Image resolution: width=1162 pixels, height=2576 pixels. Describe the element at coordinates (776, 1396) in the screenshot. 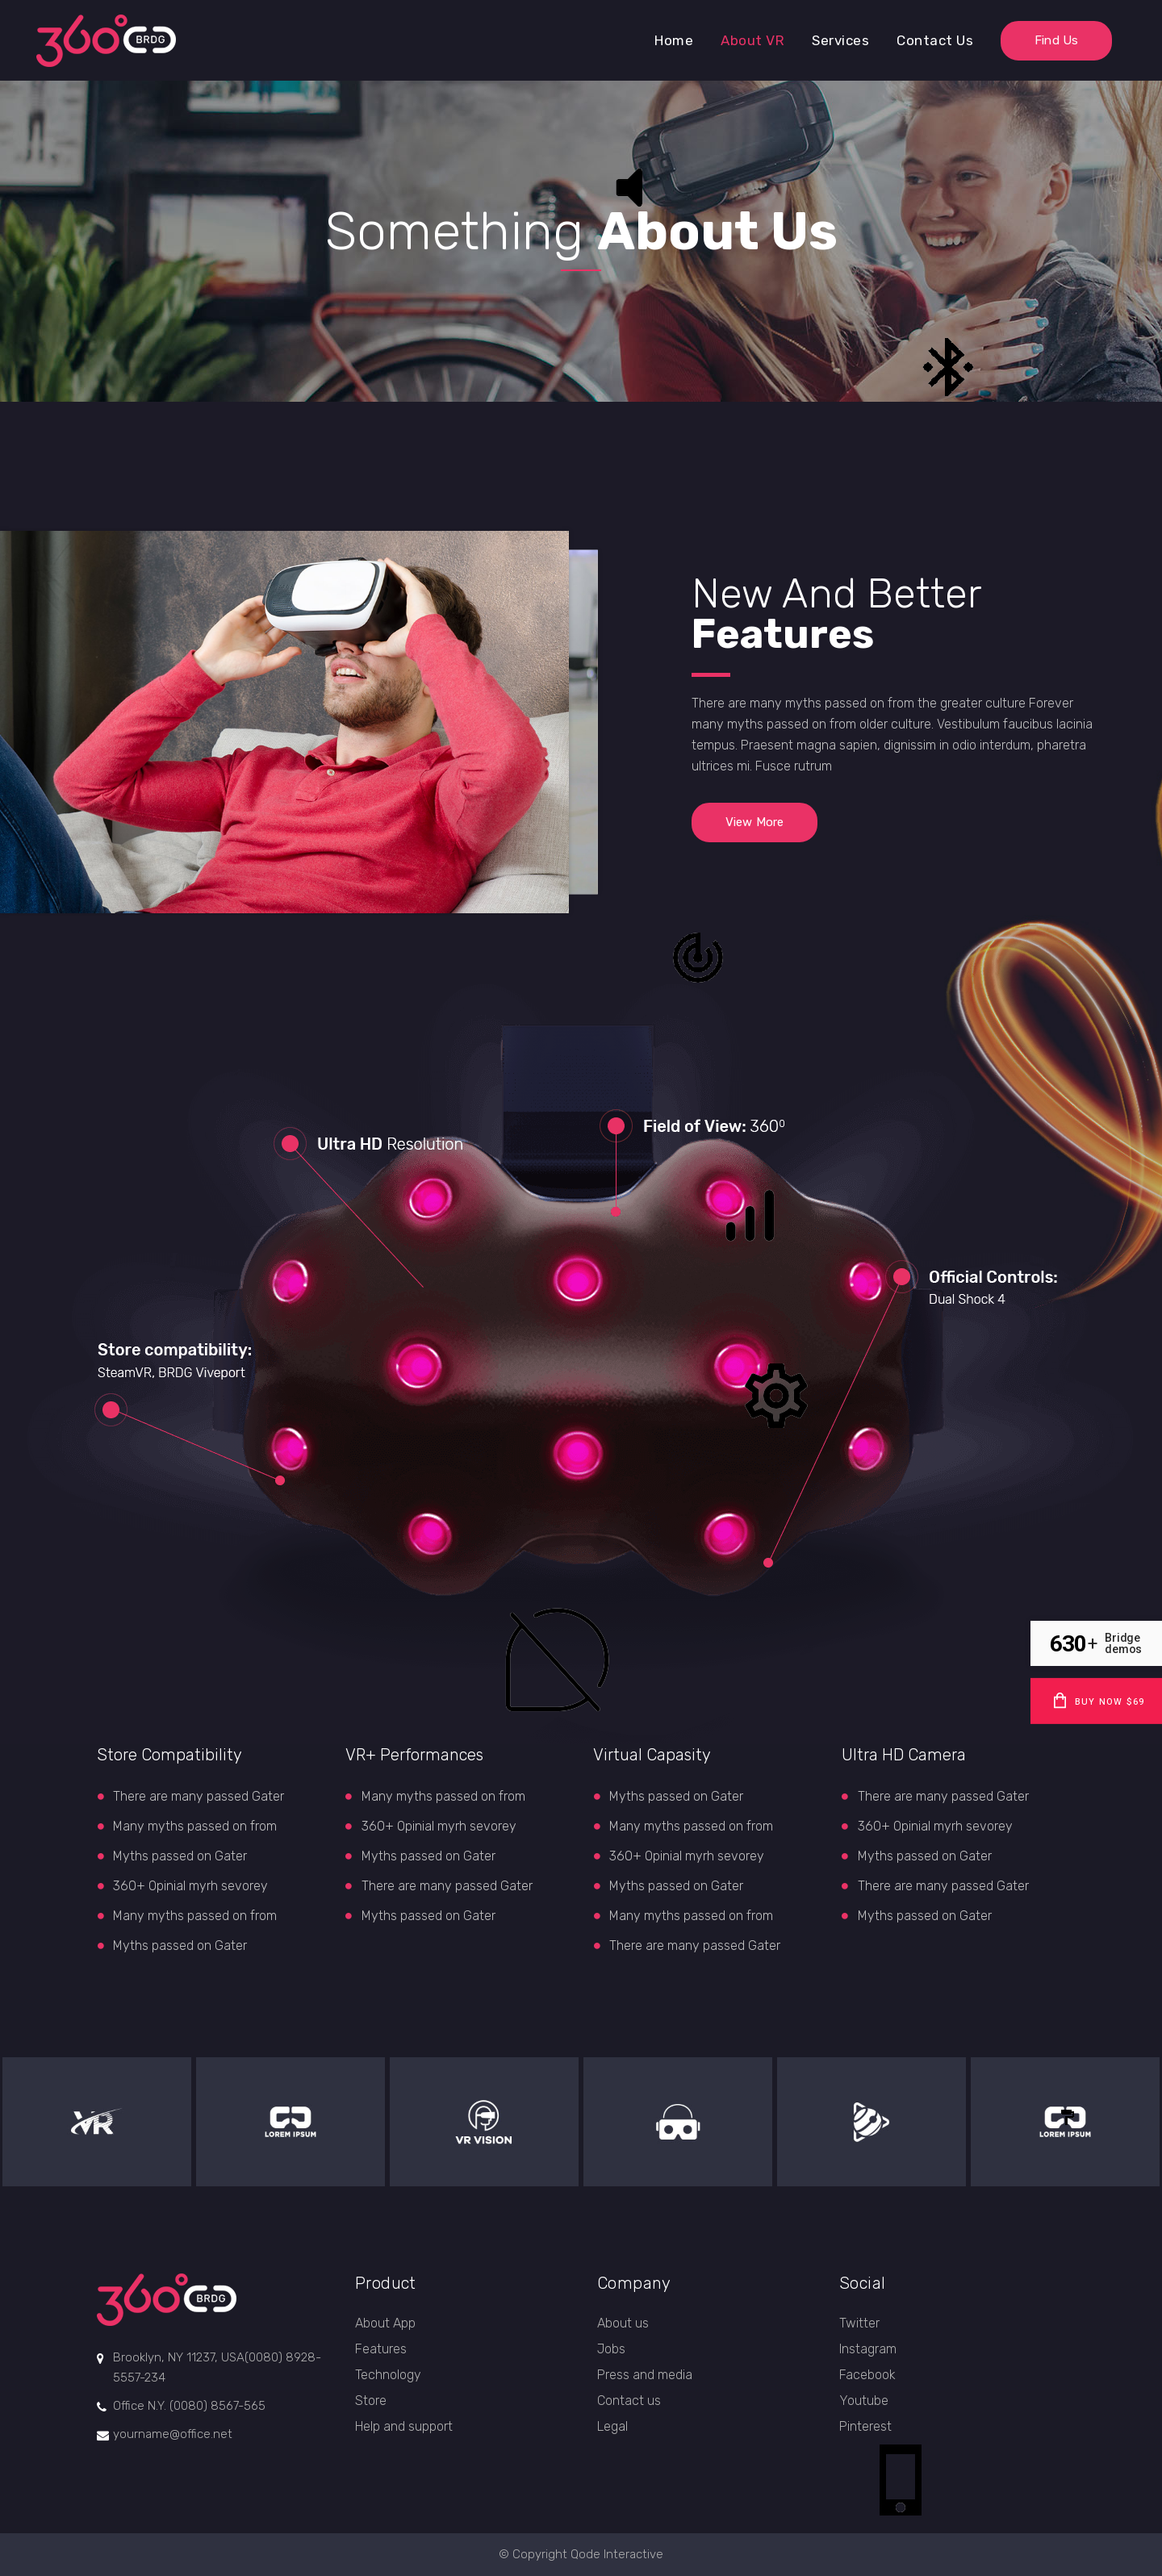

I see `access app or system settings` at that location.